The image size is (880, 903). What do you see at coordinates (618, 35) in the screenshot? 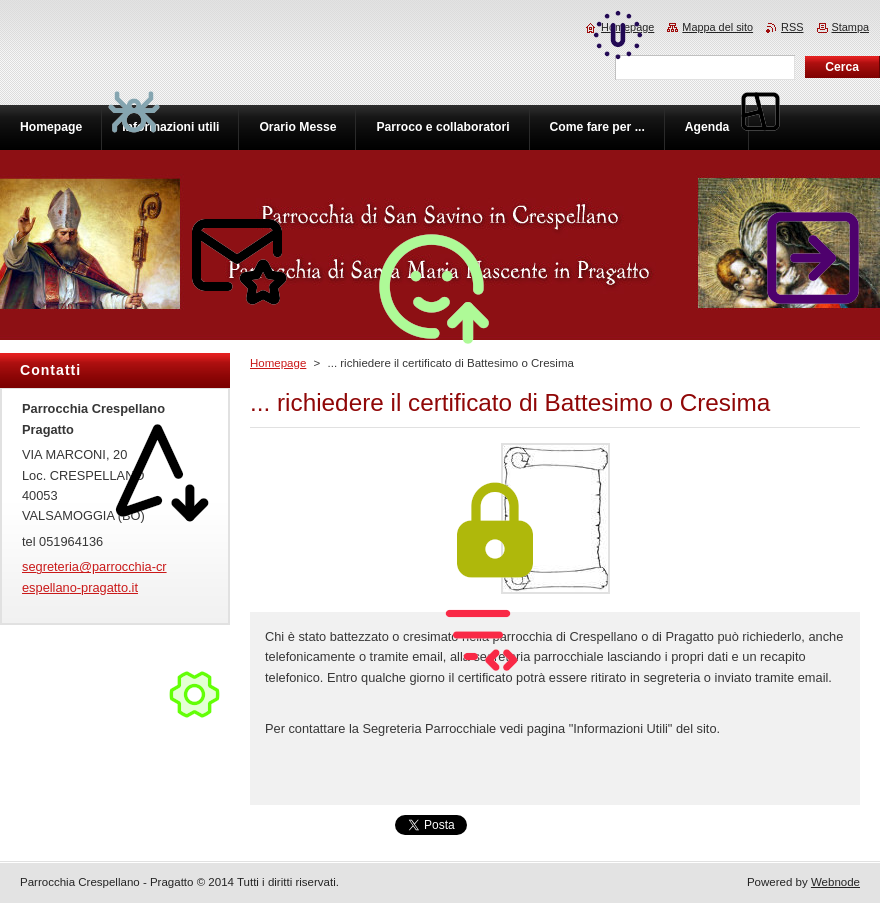
I see `indicates a pending or unverified user account` at bounding box center [618, 35].